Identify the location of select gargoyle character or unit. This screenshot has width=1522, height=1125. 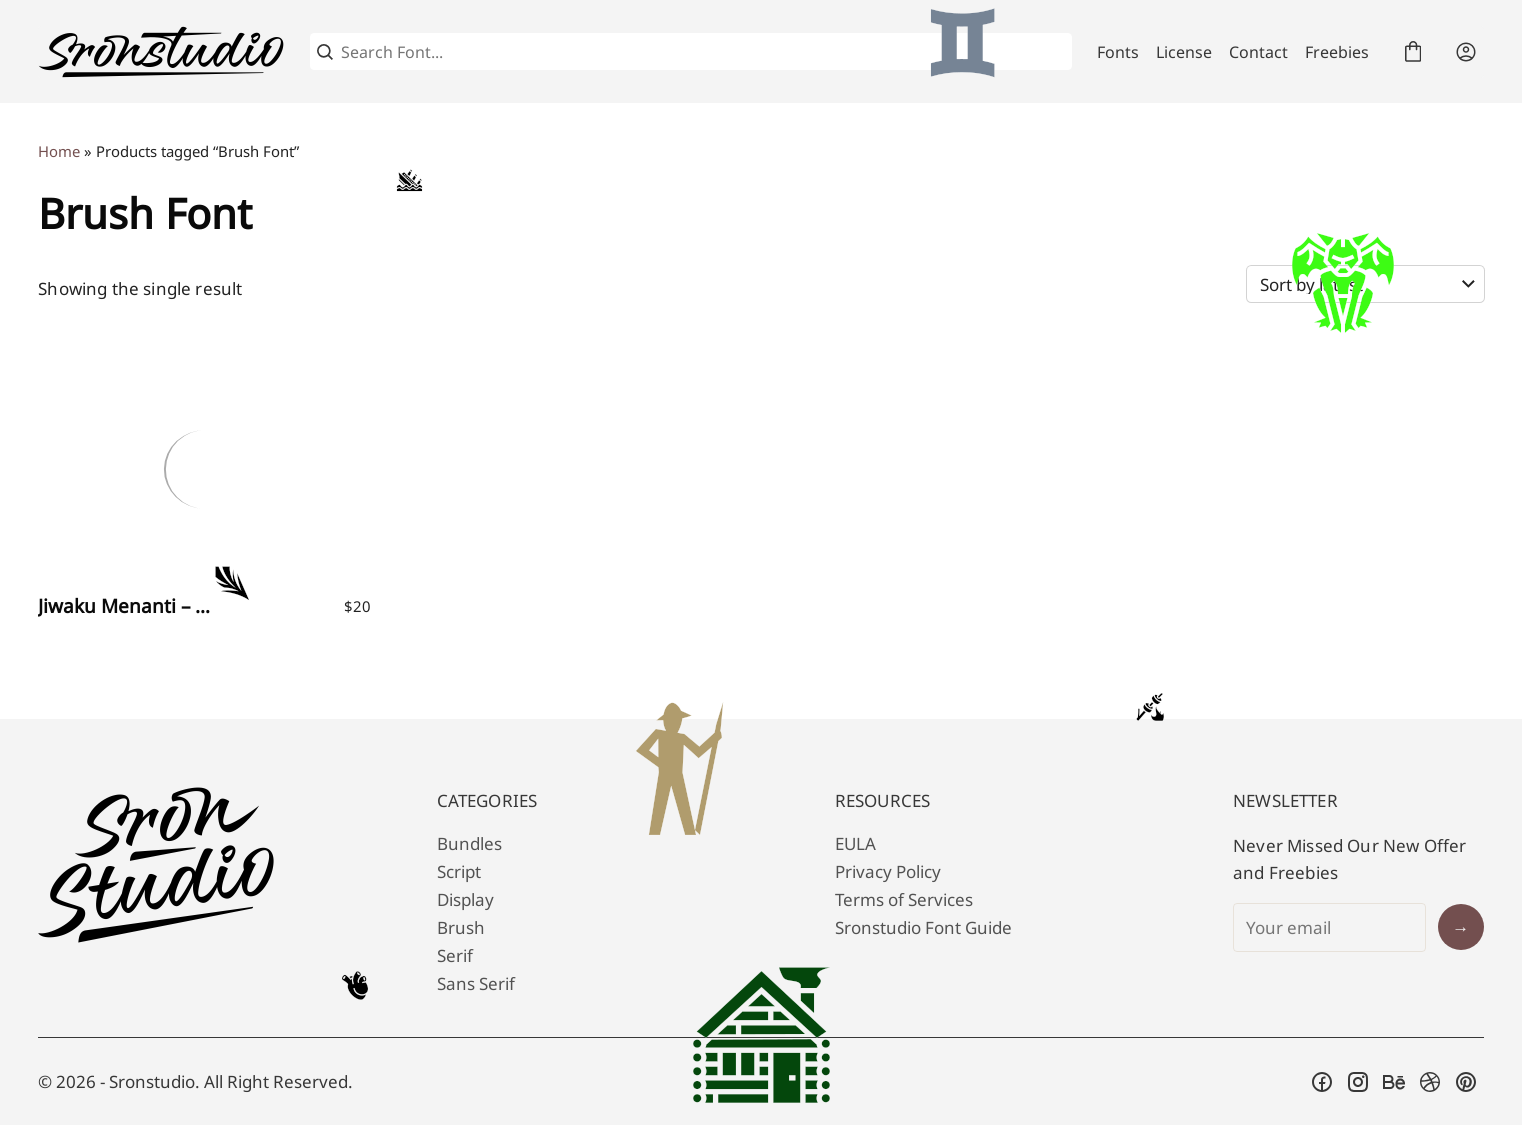
(1343, 283).